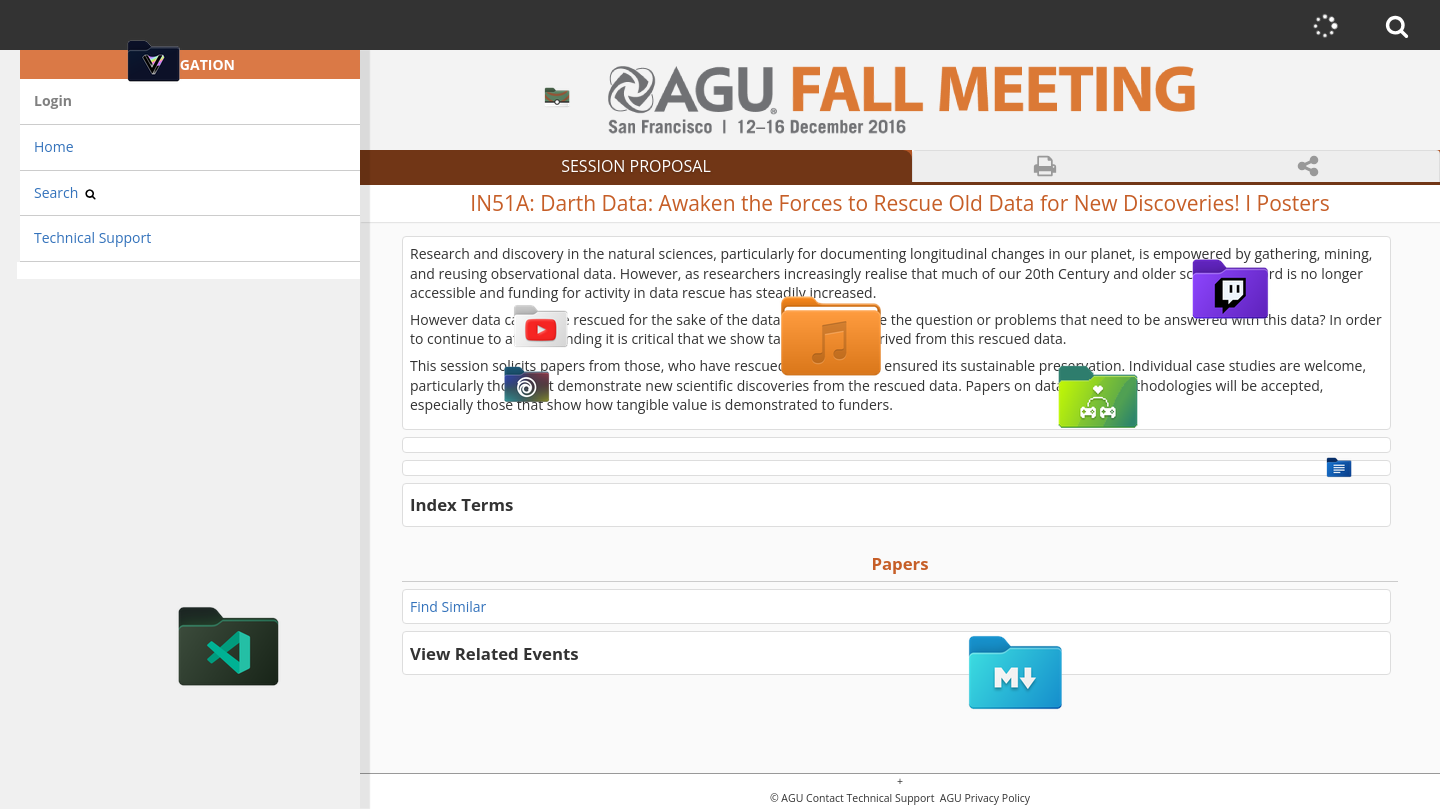 The width and height of the screenshot is (1440, 809). I want to click on folder for pokémon nest ball related content, so click(557, 98).